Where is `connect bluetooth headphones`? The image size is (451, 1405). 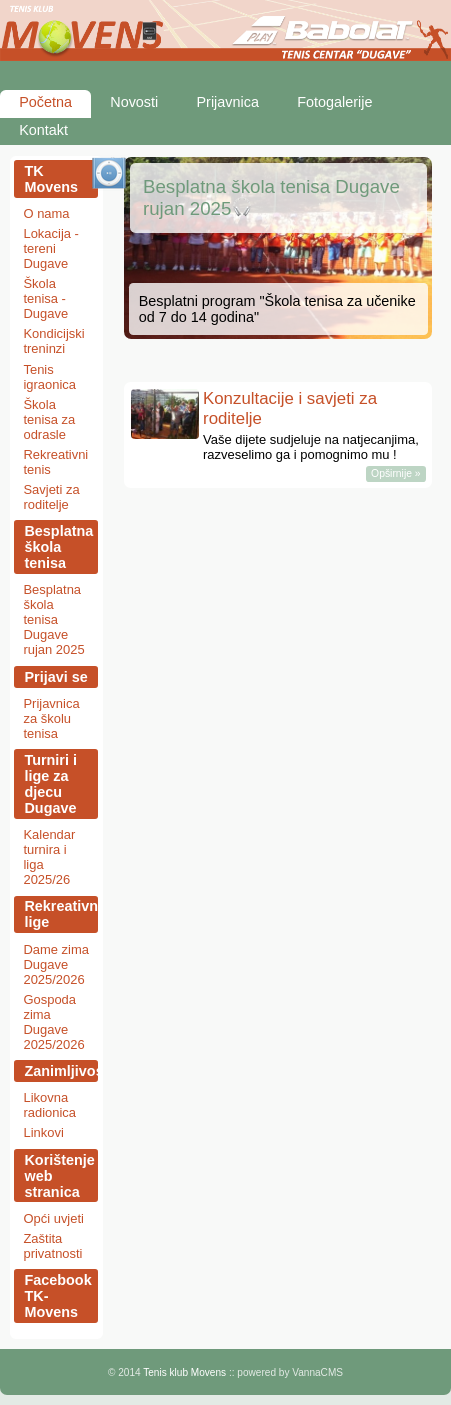
connect bluetooth headphones is located at coordinates (242, 207).